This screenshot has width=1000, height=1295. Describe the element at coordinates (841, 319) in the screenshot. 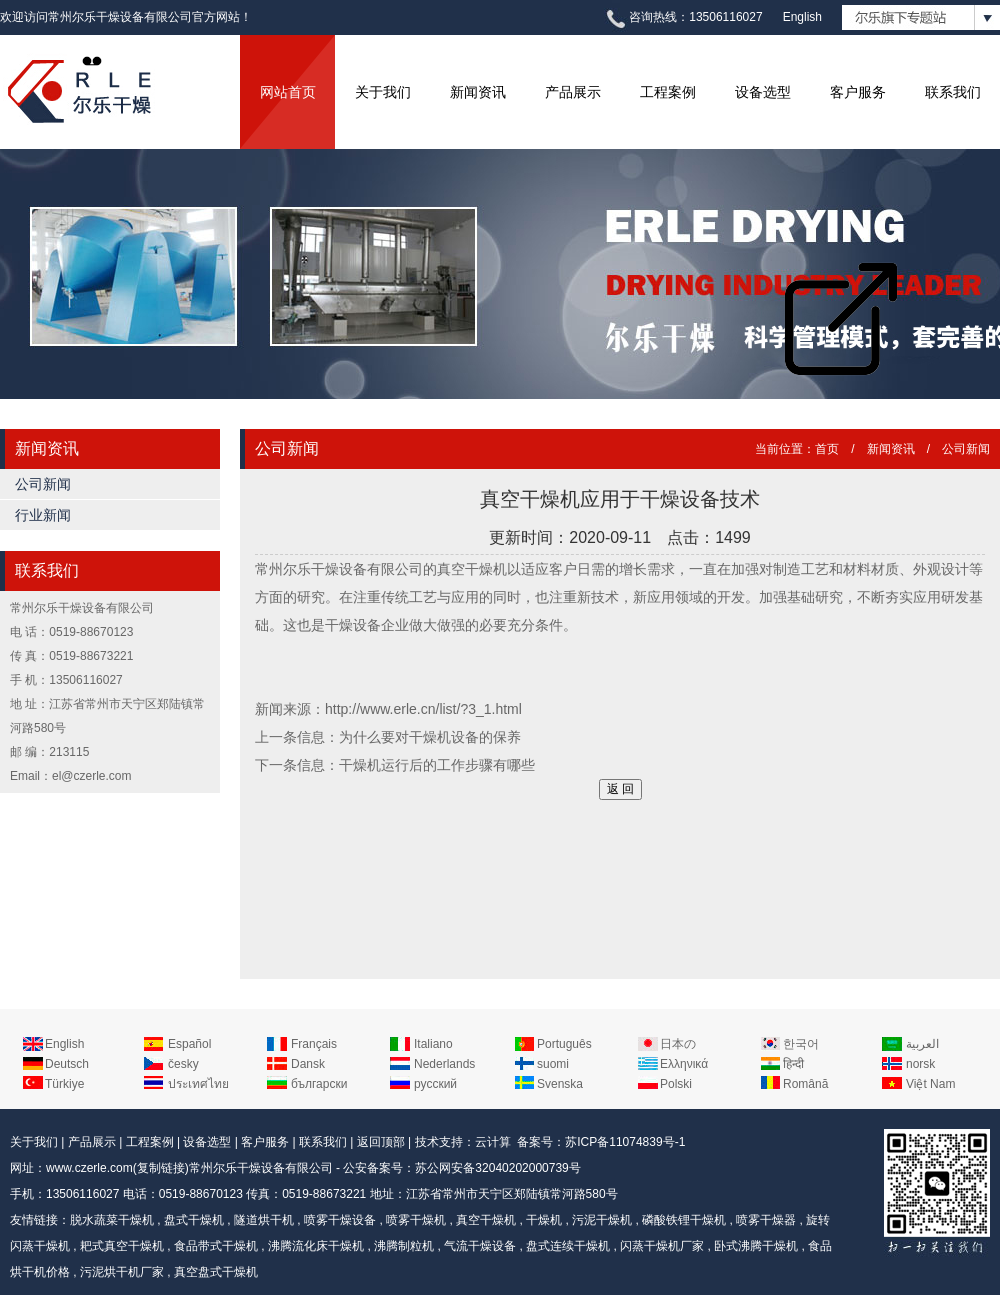

I see `open link in a new tab or window` at that location.